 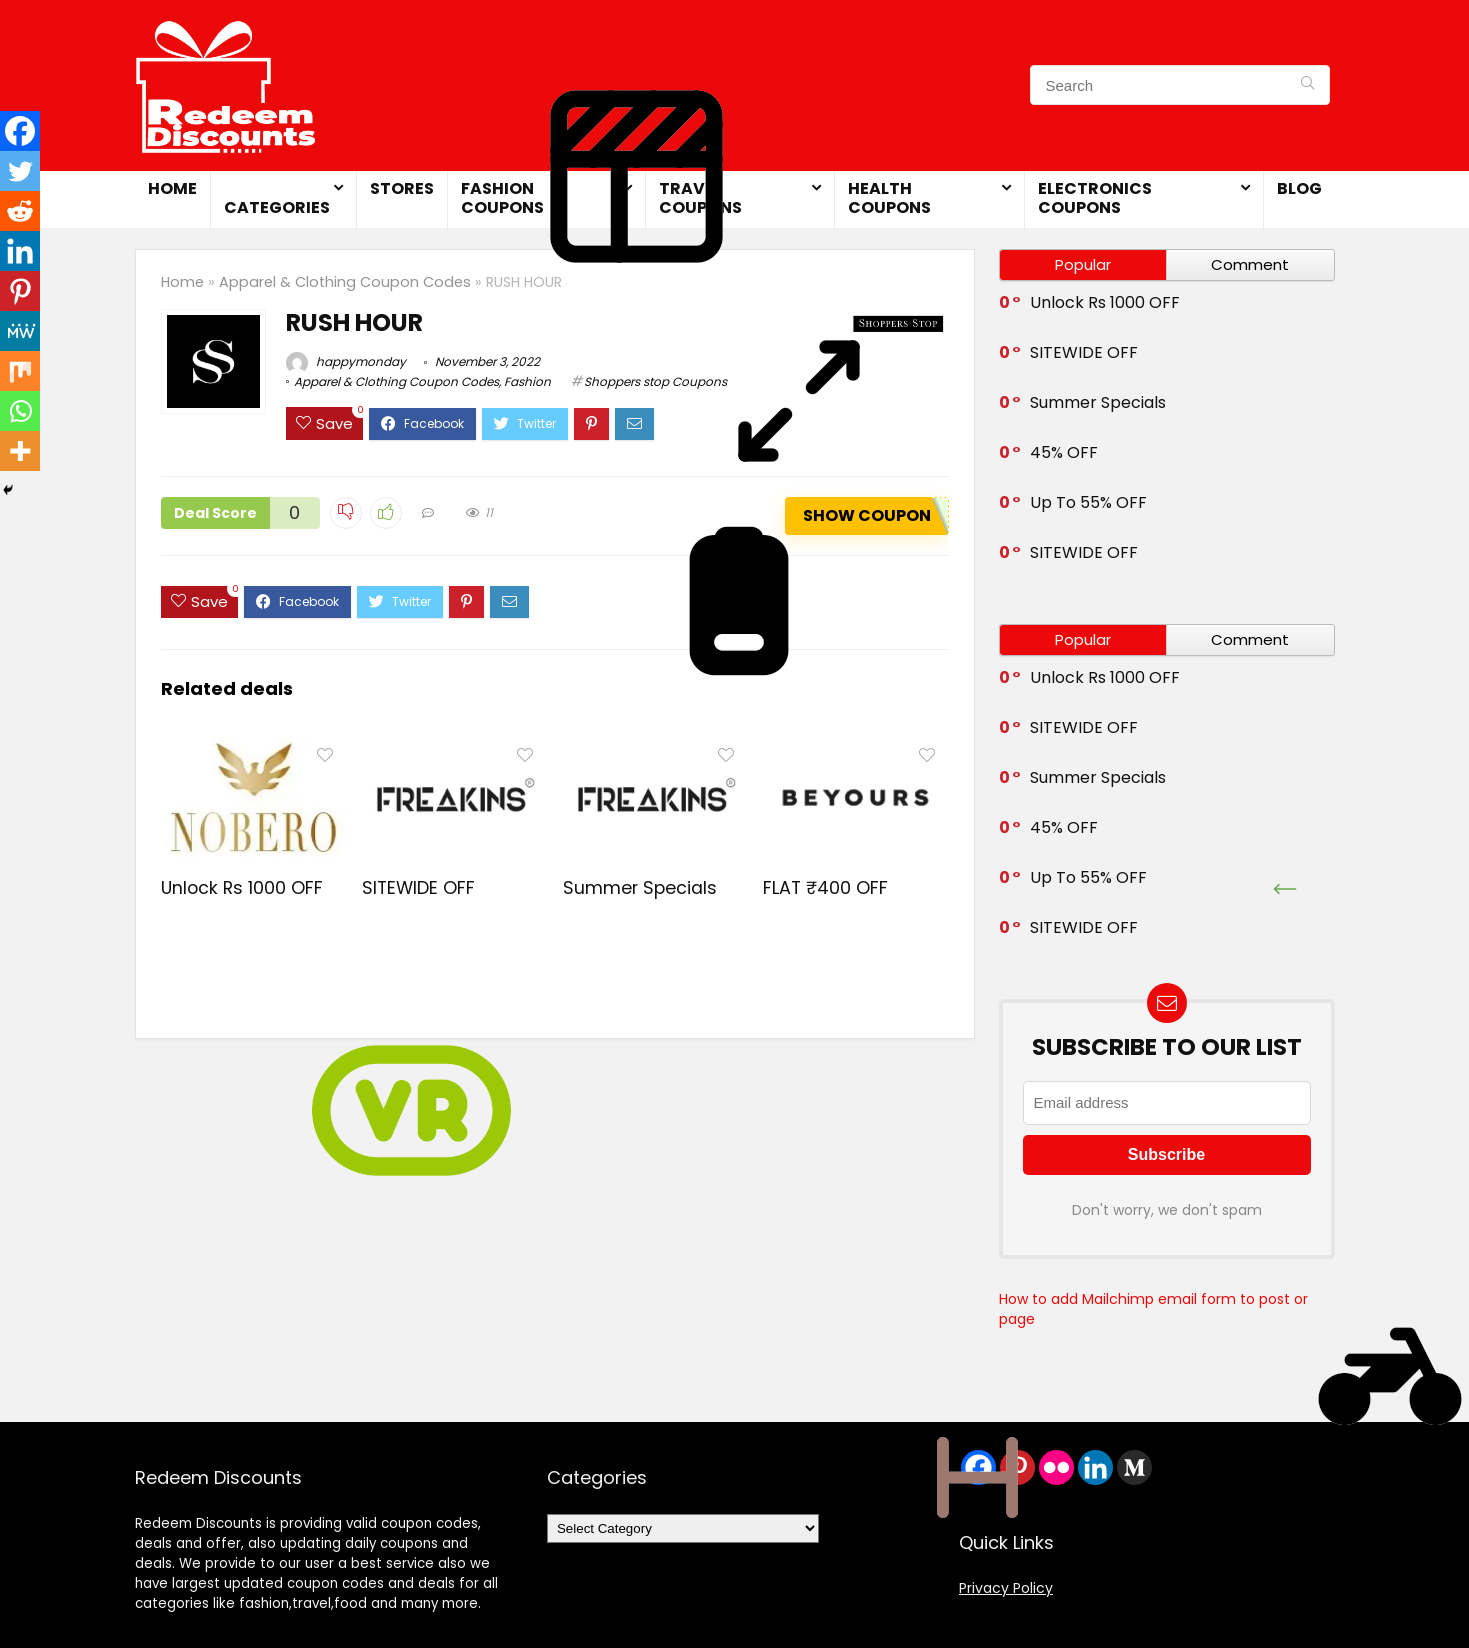 I want to click on indicates low battery level, so click(x=739, y=601).